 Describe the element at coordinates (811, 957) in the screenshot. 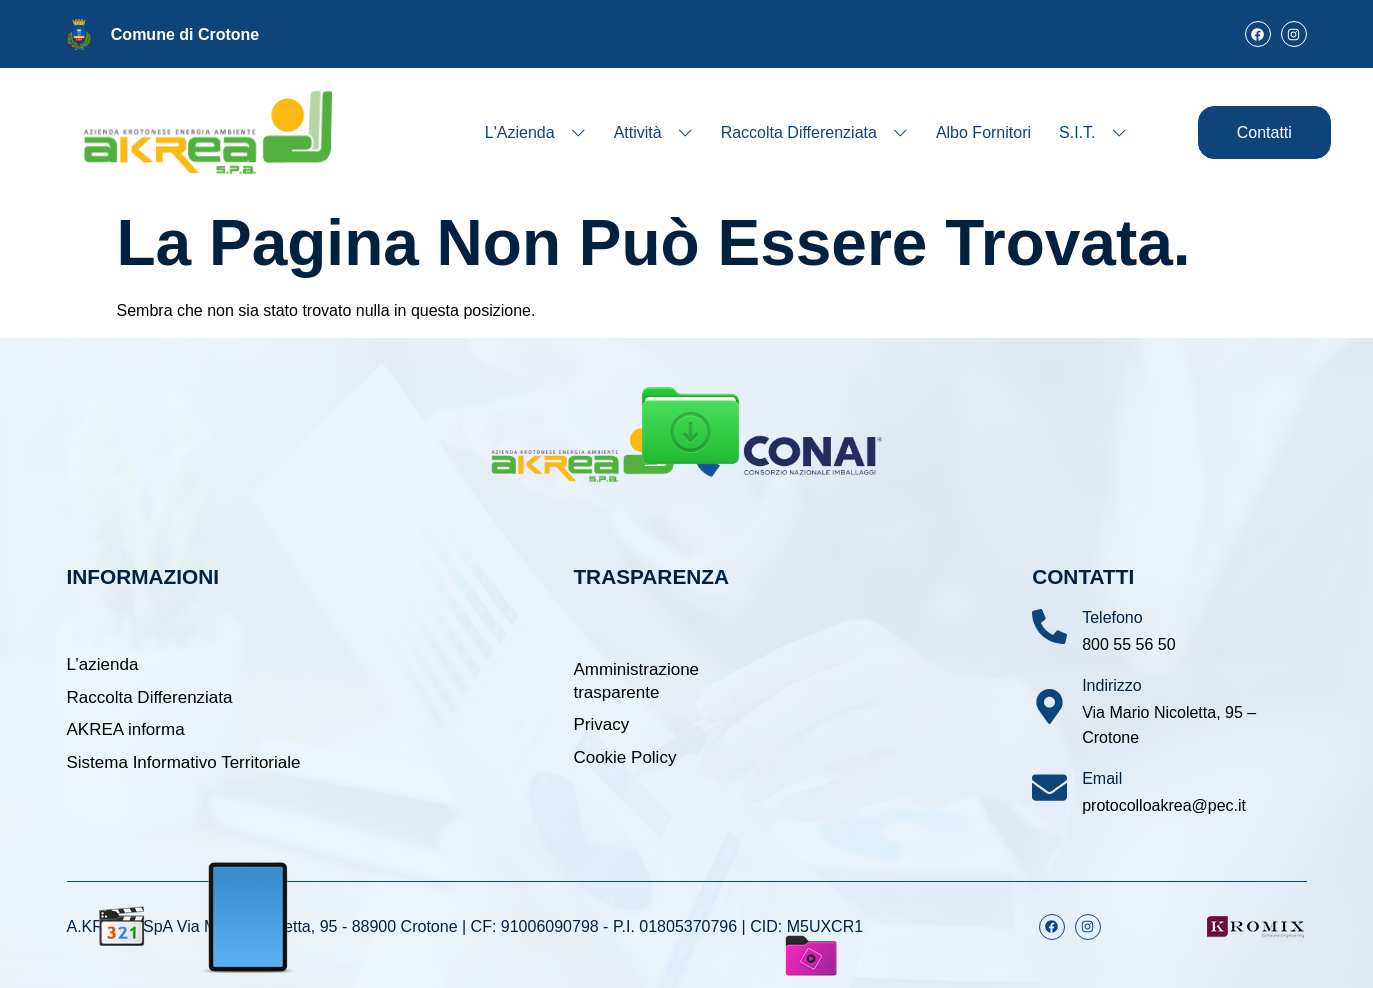

I see `open Adobe Premiere Elements project folder` at that location.